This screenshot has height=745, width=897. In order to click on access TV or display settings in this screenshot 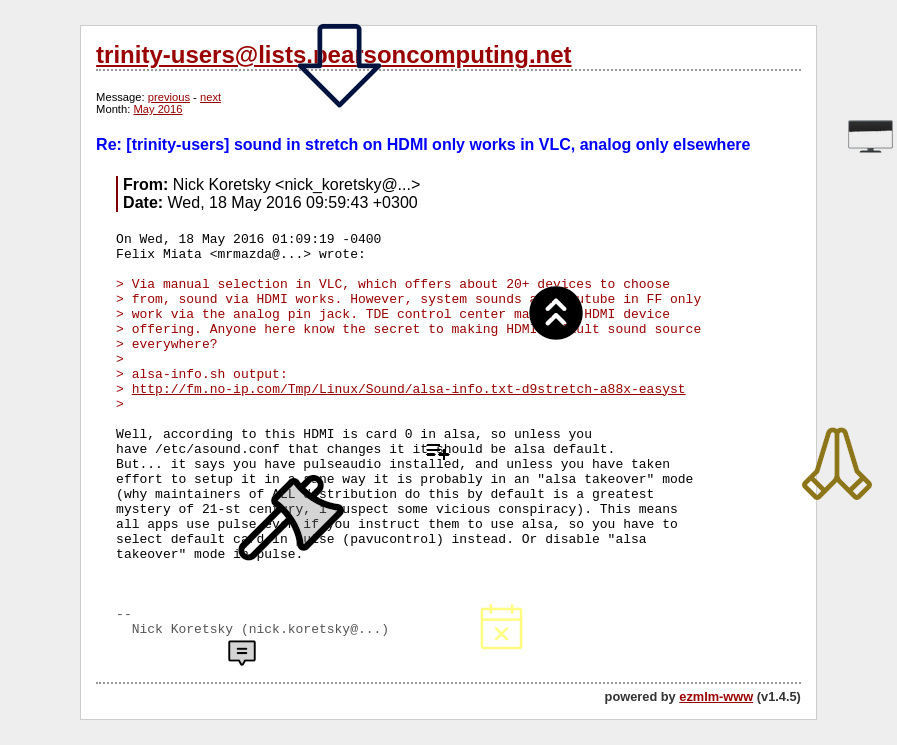, I will do `click(870, 134)`.